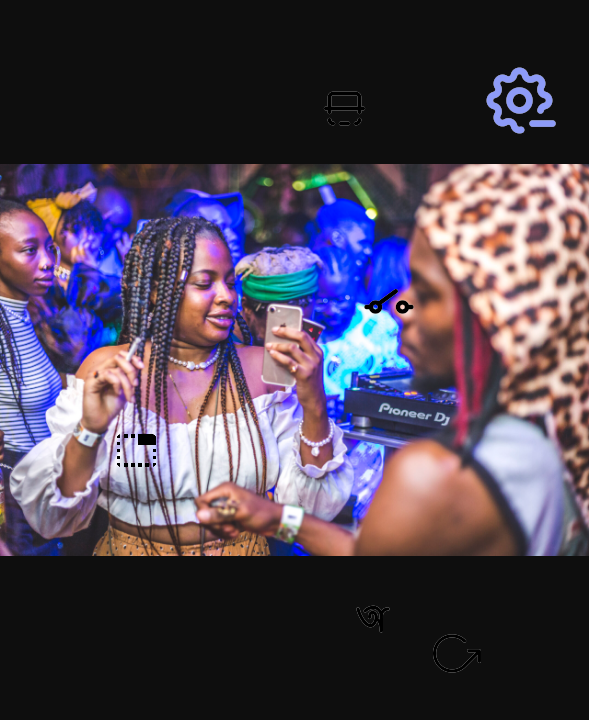 The width and height of the screenshot is (589, 720). What do you see at coordinates (389, 307) in the screenshot?
I see `indicates circuit is disconnected or open` at bounding box center [389, 307].